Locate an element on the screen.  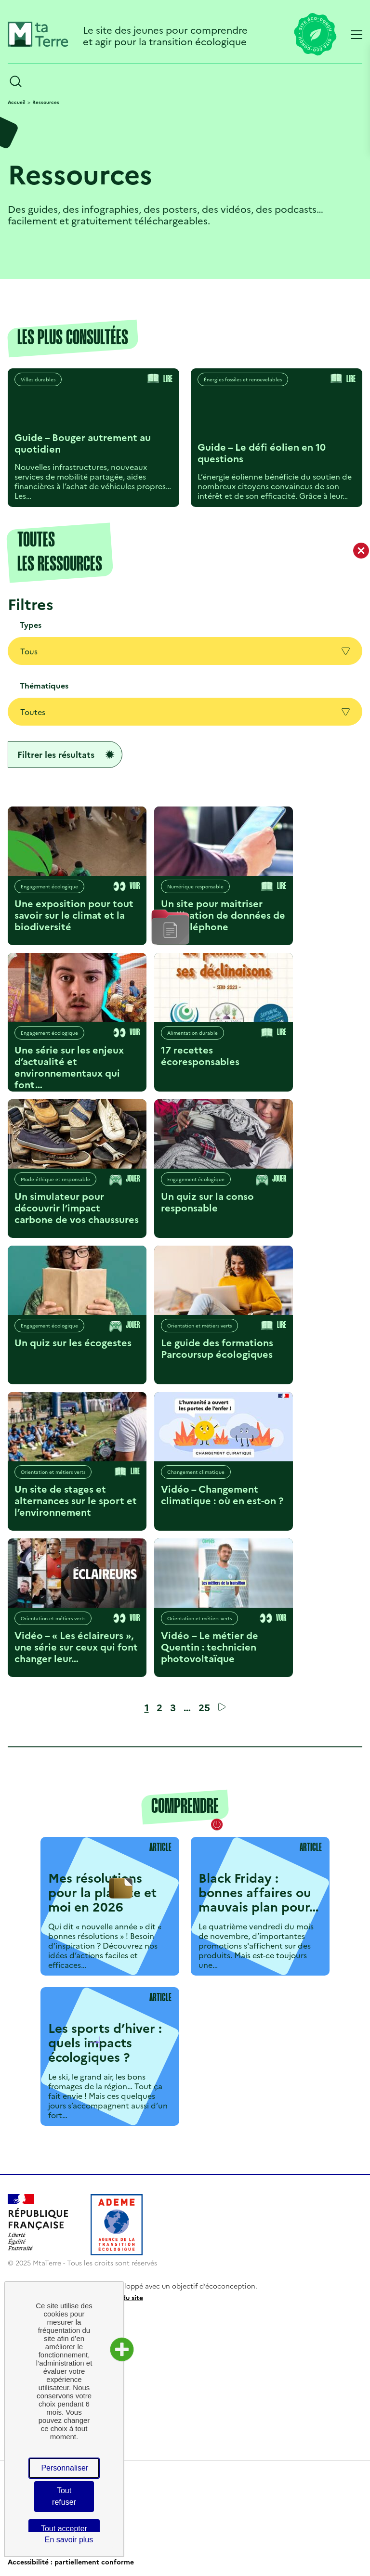
open your documents folder is located at coordinates (170, 927).